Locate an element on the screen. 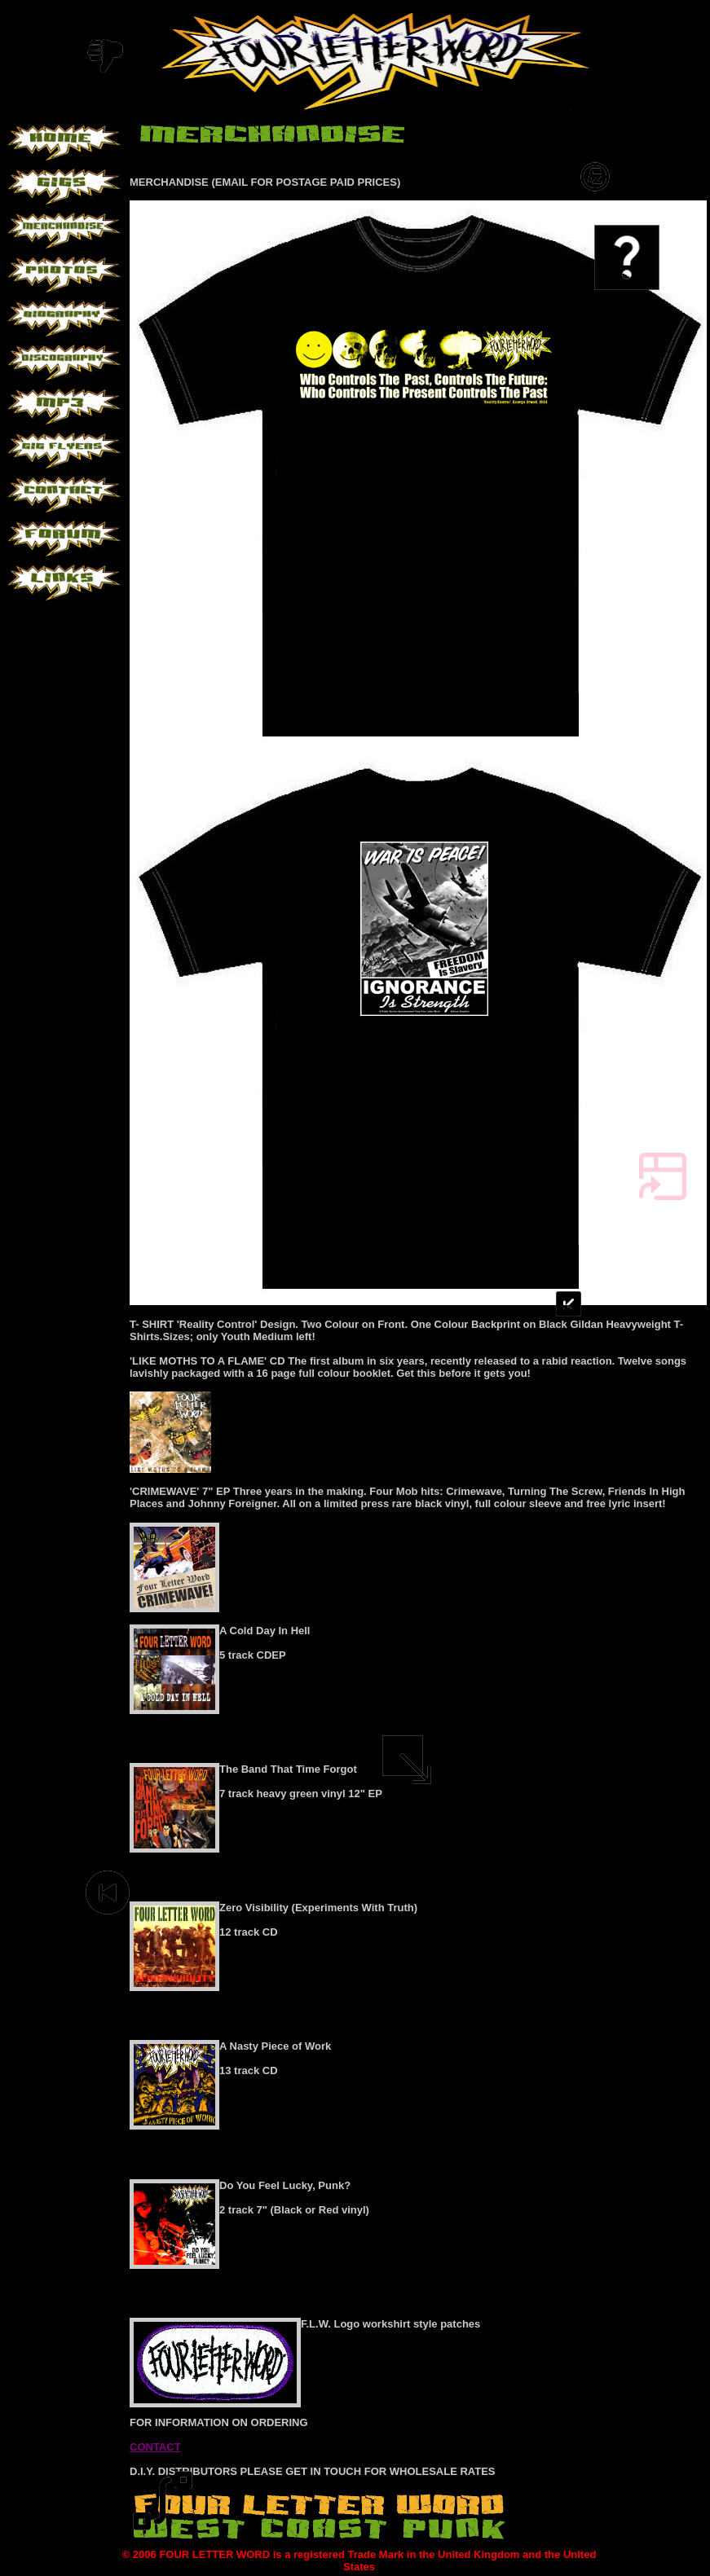 The width and height of the screenshot is (710, 2576). view route between two points is located at coordinates (162, 2500).